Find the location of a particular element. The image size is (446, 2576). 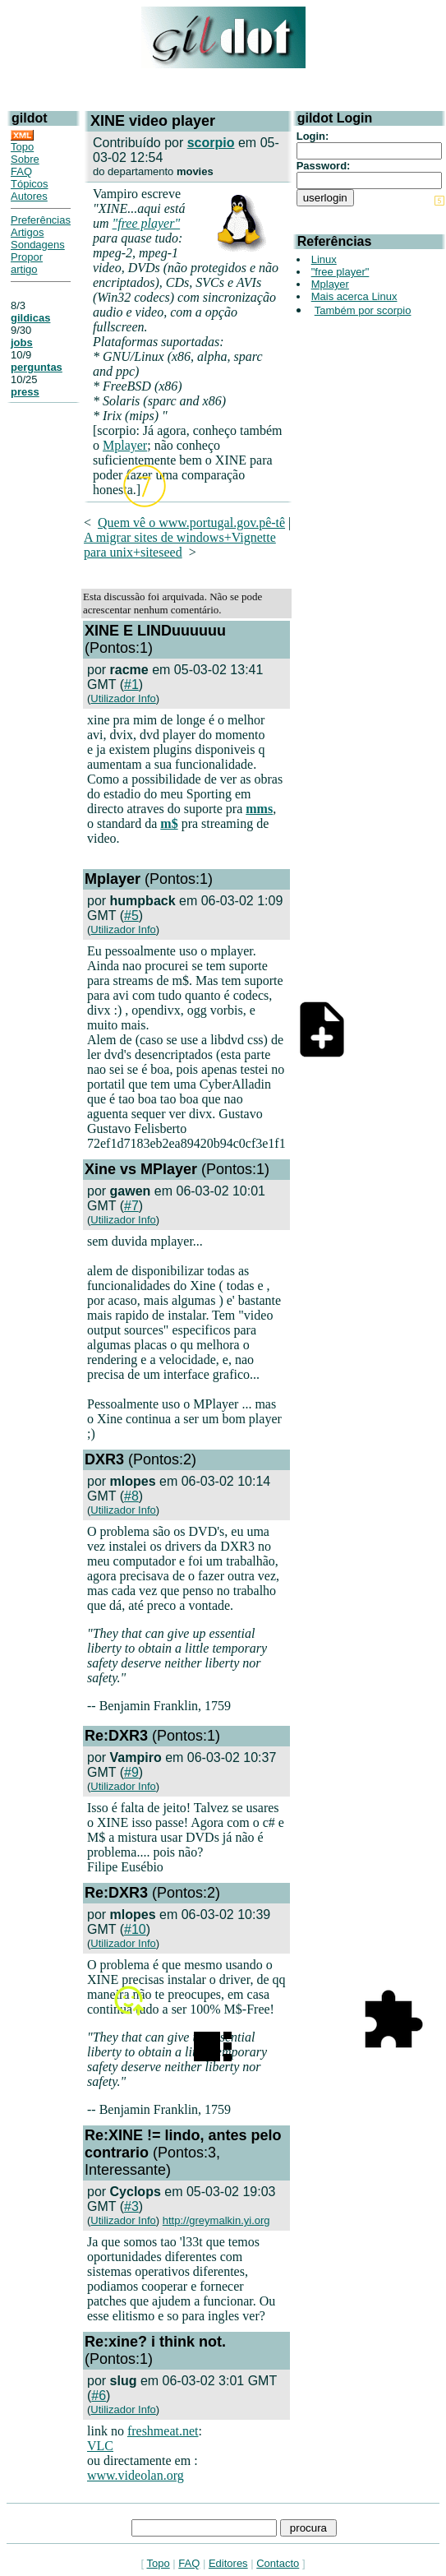

create a new note is located at coordinates (322, 1029).